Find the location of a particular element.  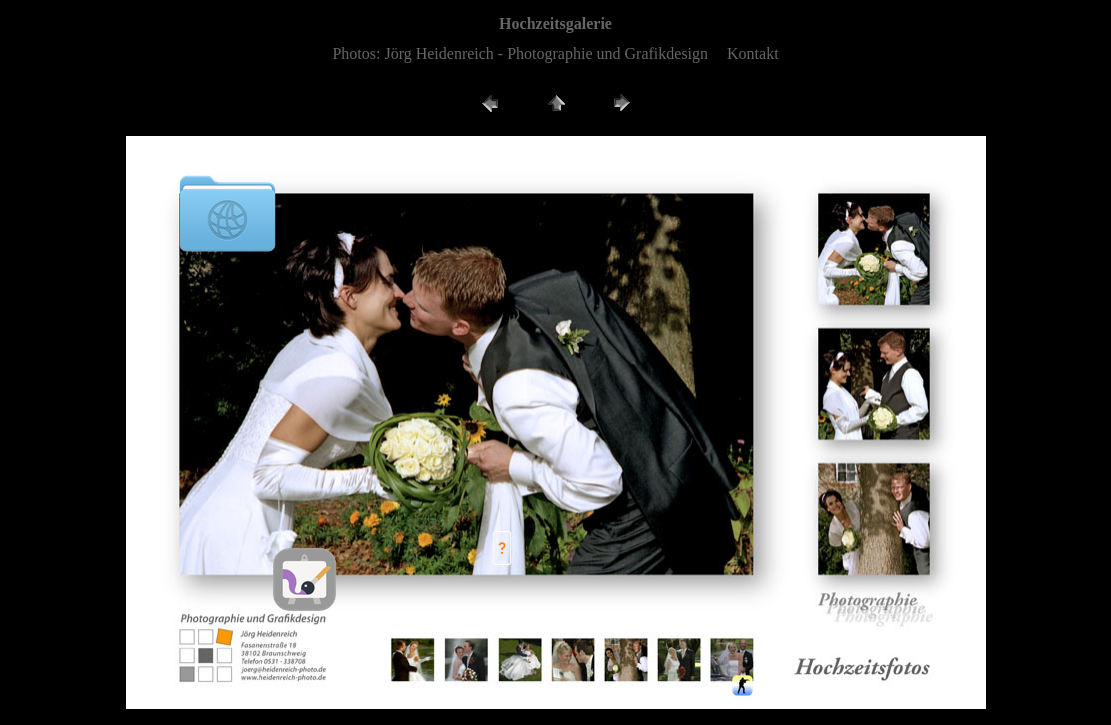

create or design a new software project is located at coordinates (304, 579).